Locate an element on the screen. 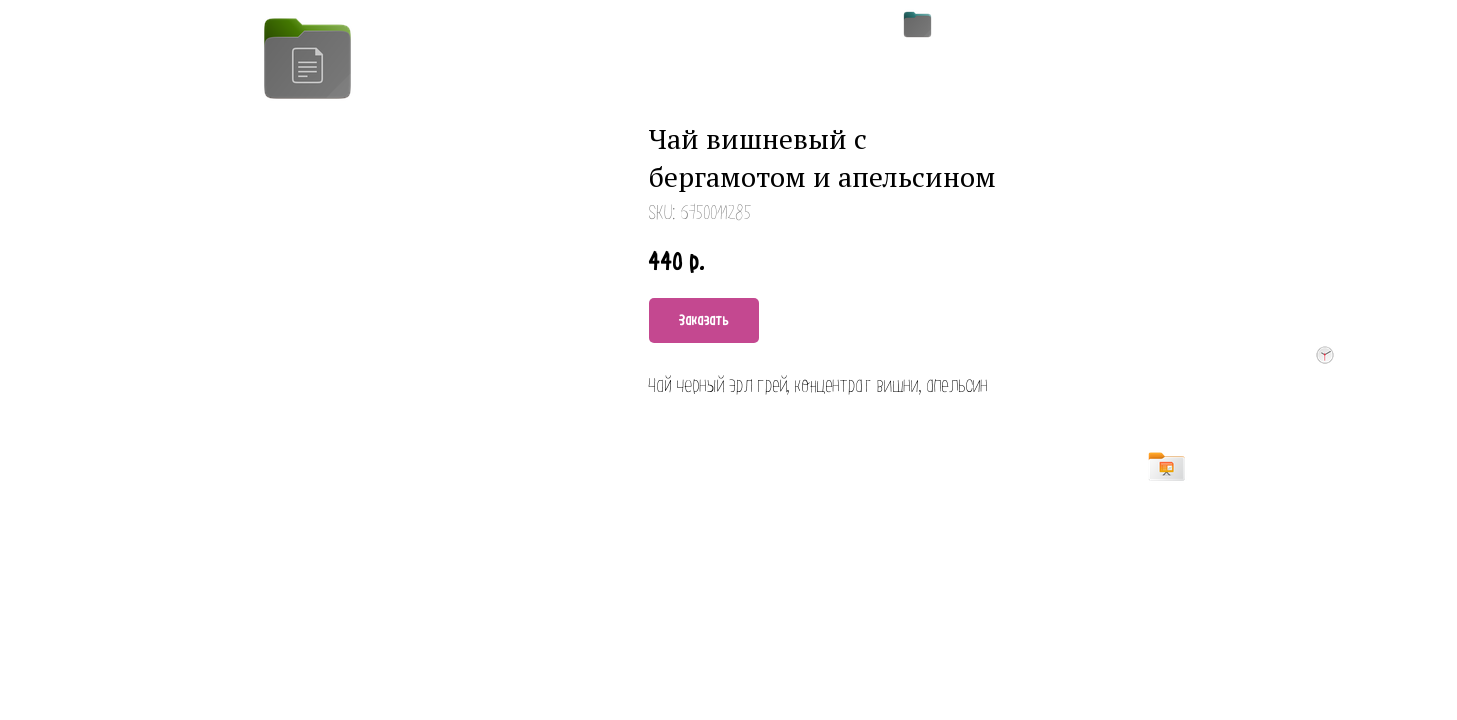  access recently opened files or folders is located at coordinates (1325, 355).